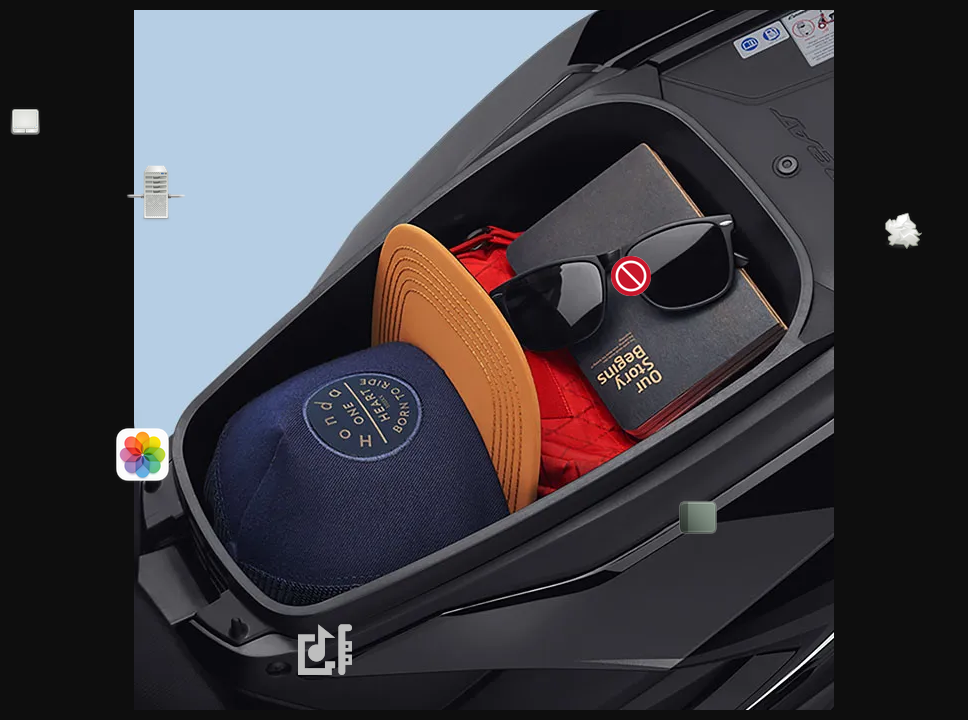 The width and height of the screenshot is (968, 720). I want to click on access network server settings, so click(156, 193).